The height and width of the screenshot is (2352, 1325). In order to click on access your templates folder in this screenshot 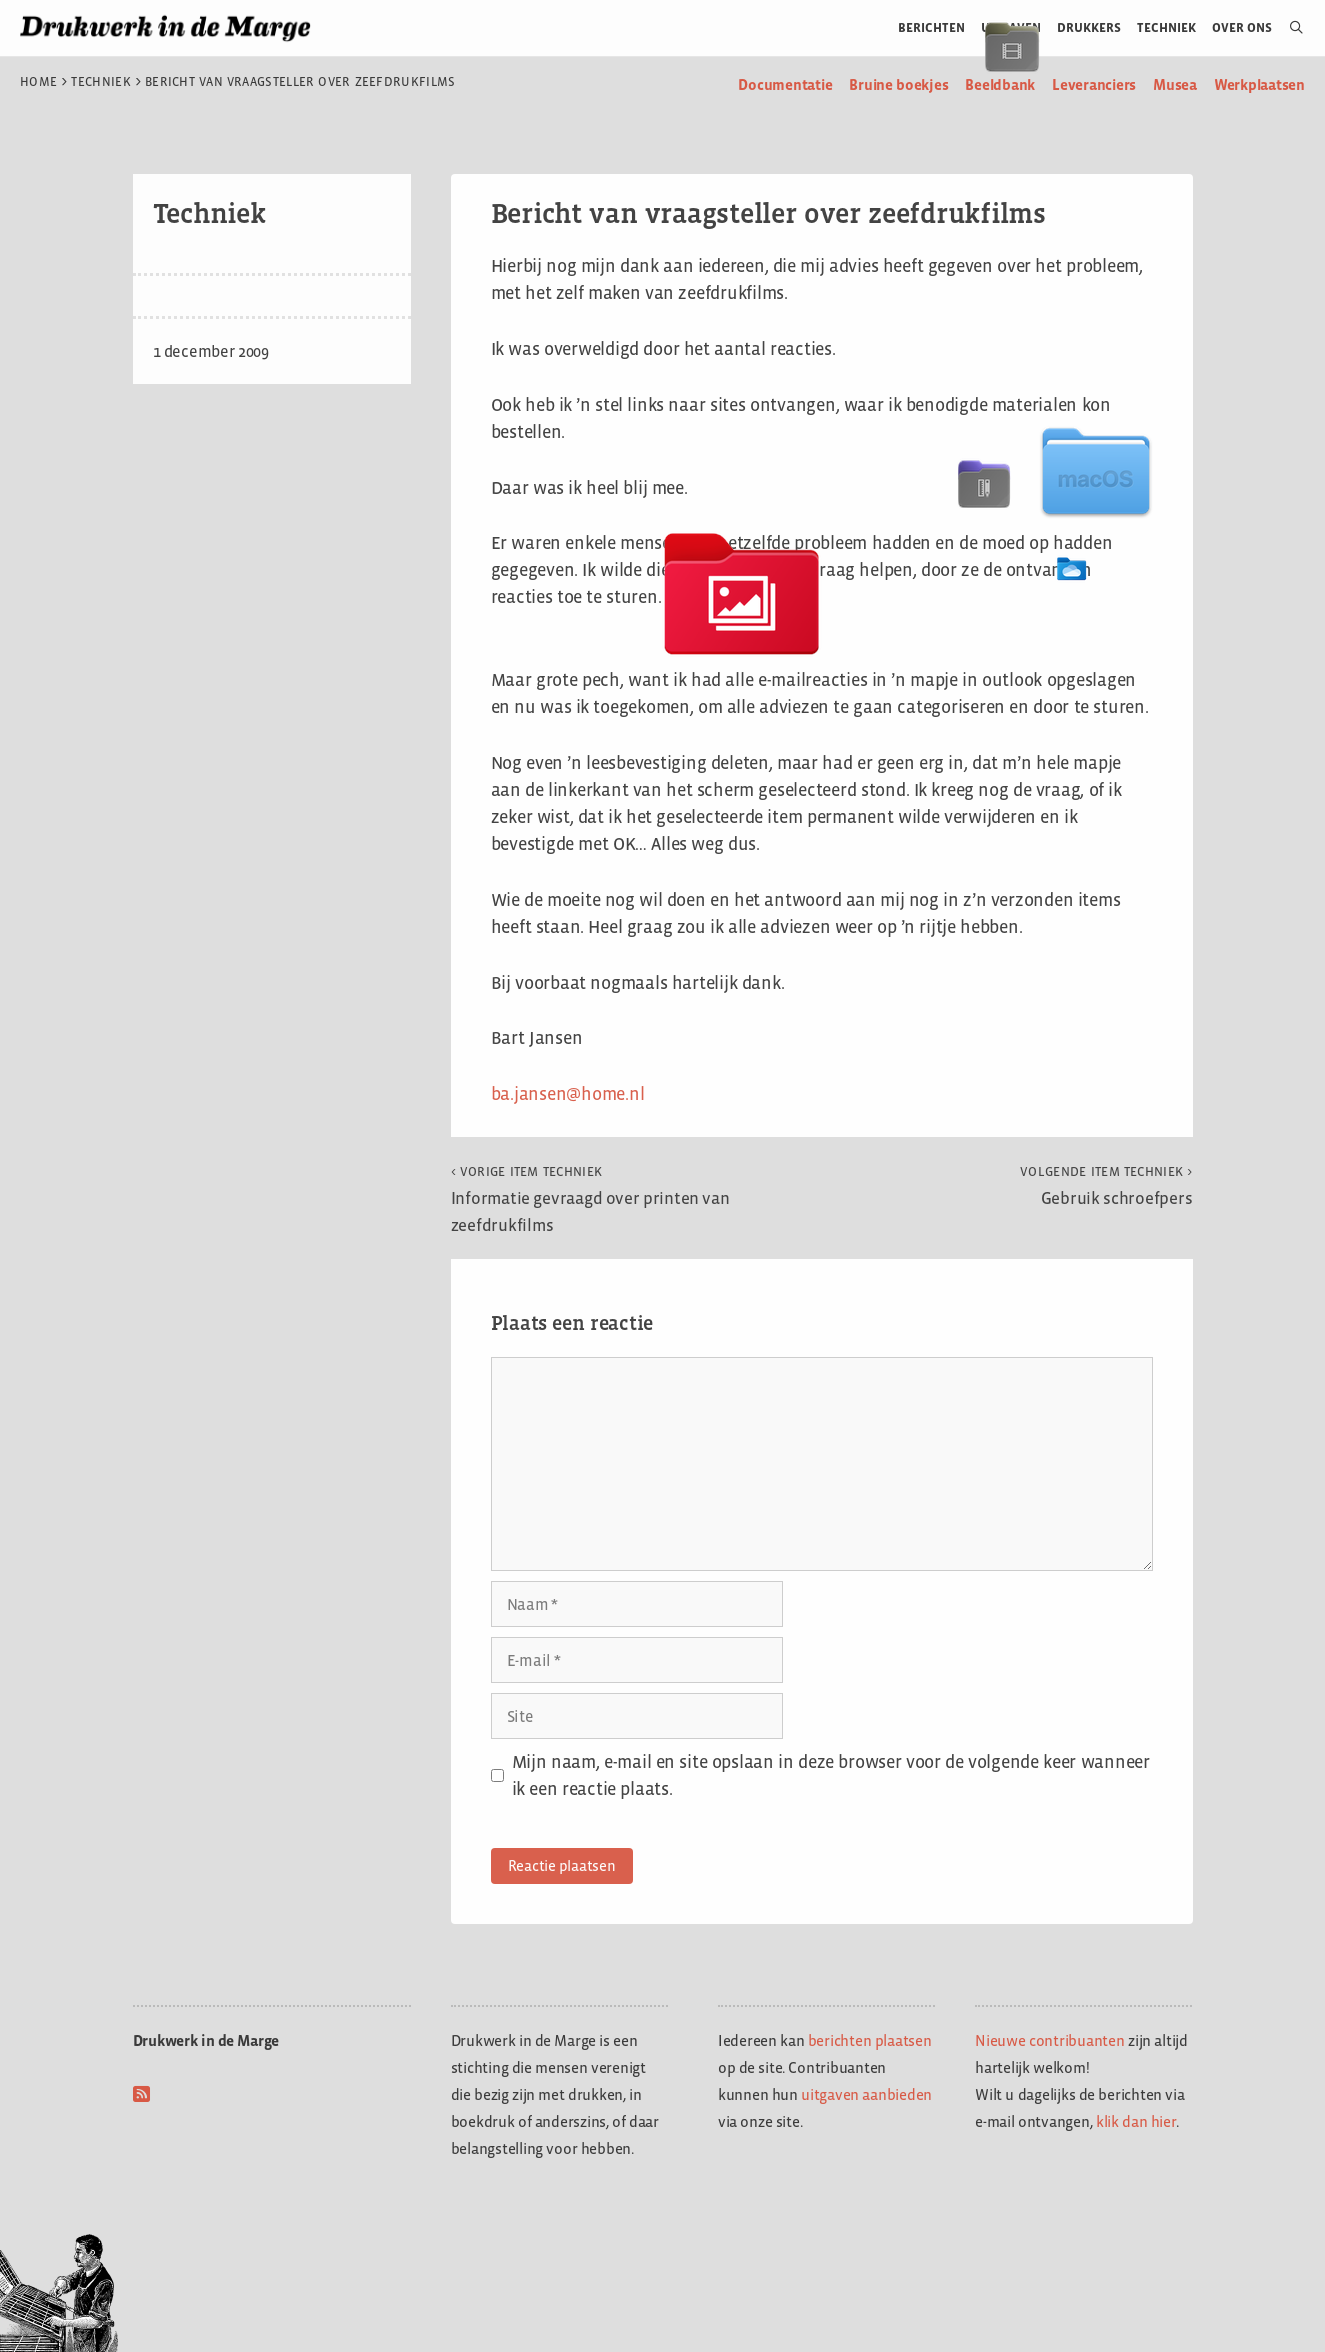, I will do `click(984, 484)`.